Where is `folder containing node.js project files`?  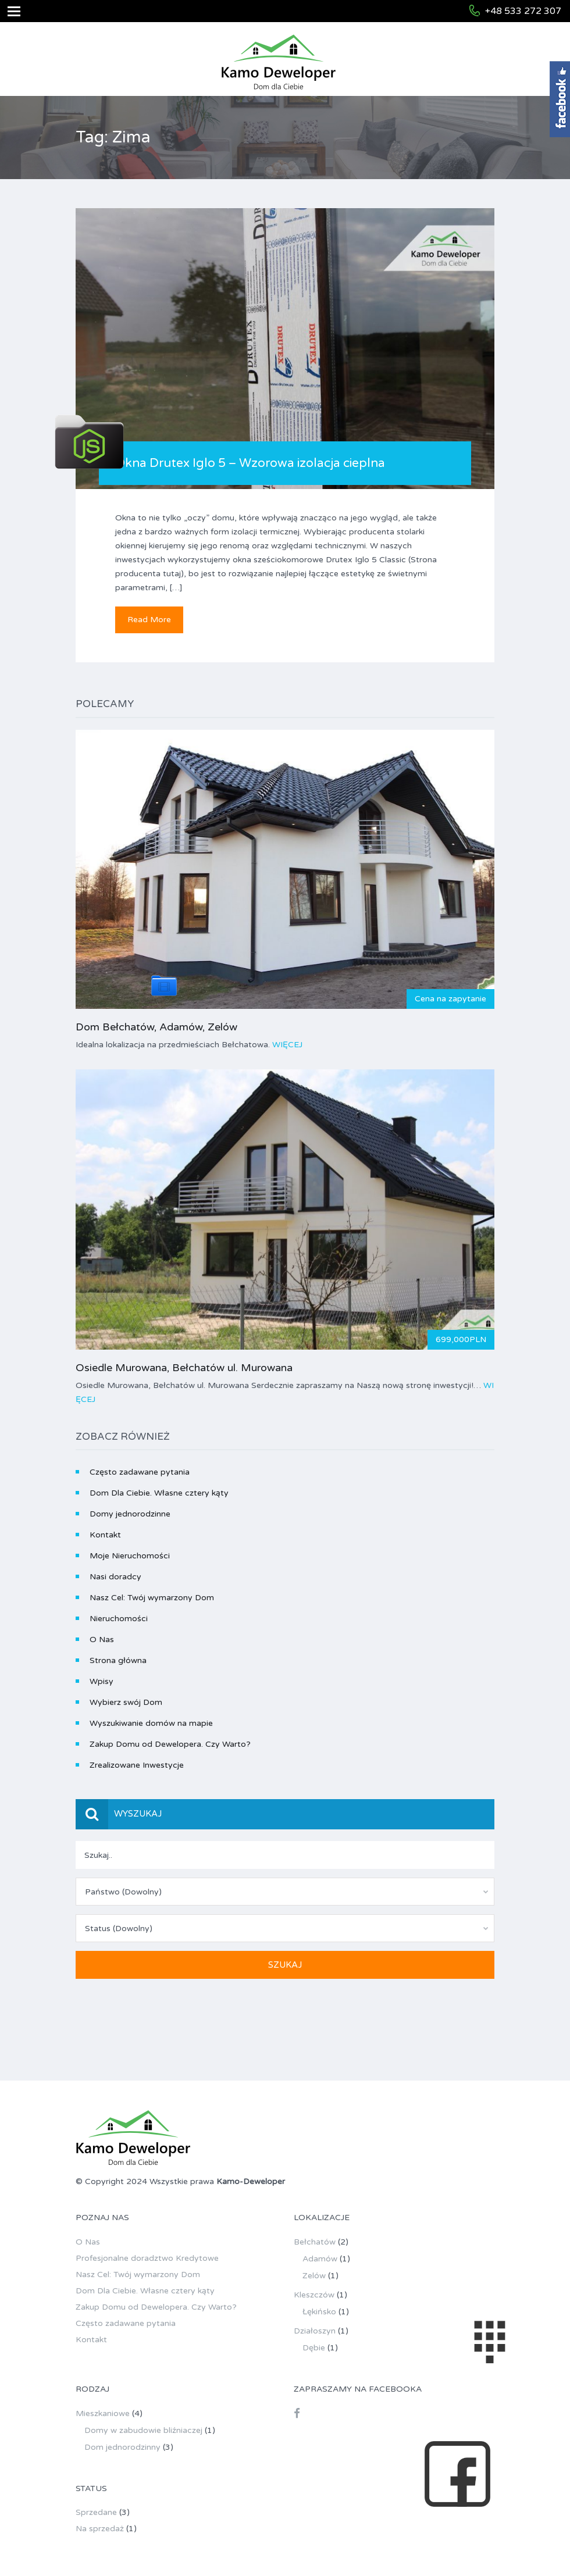 folder containing node.js project files is located at coordinates (89, 444).